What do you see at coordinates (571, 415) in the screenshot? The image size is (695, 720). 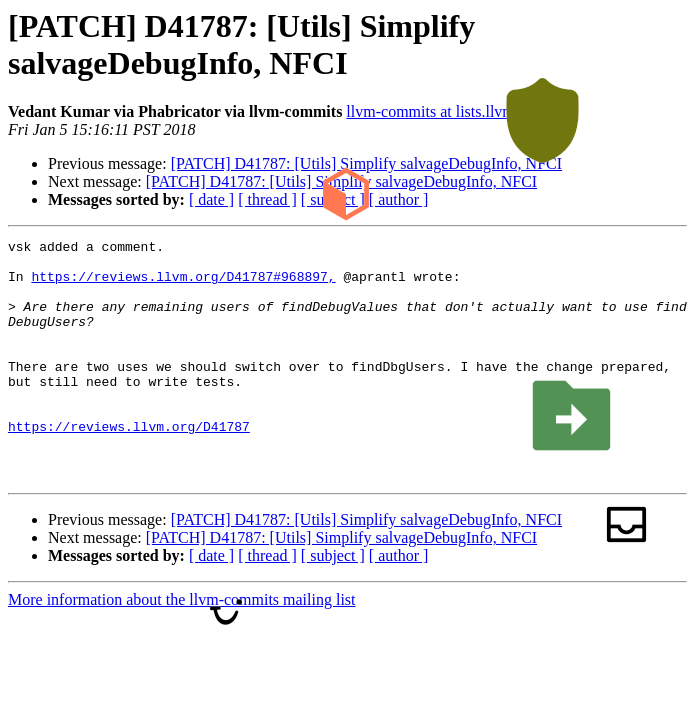 I see `move files to another folder` at bounding box center [571, 415].